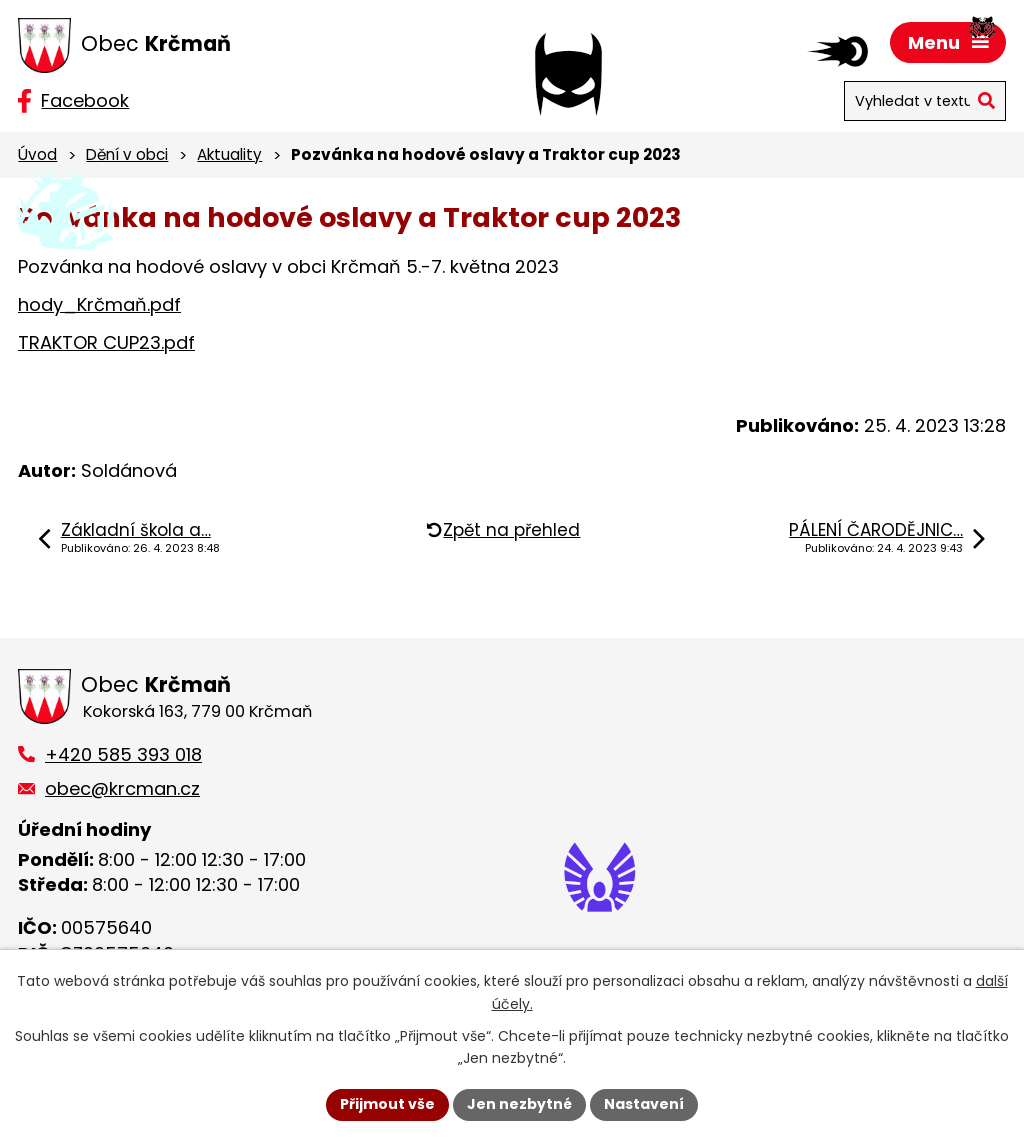  Describe the element at coordinates (65, 206) in the screenshot. I see `view burial site or ancient monument location` at that location.